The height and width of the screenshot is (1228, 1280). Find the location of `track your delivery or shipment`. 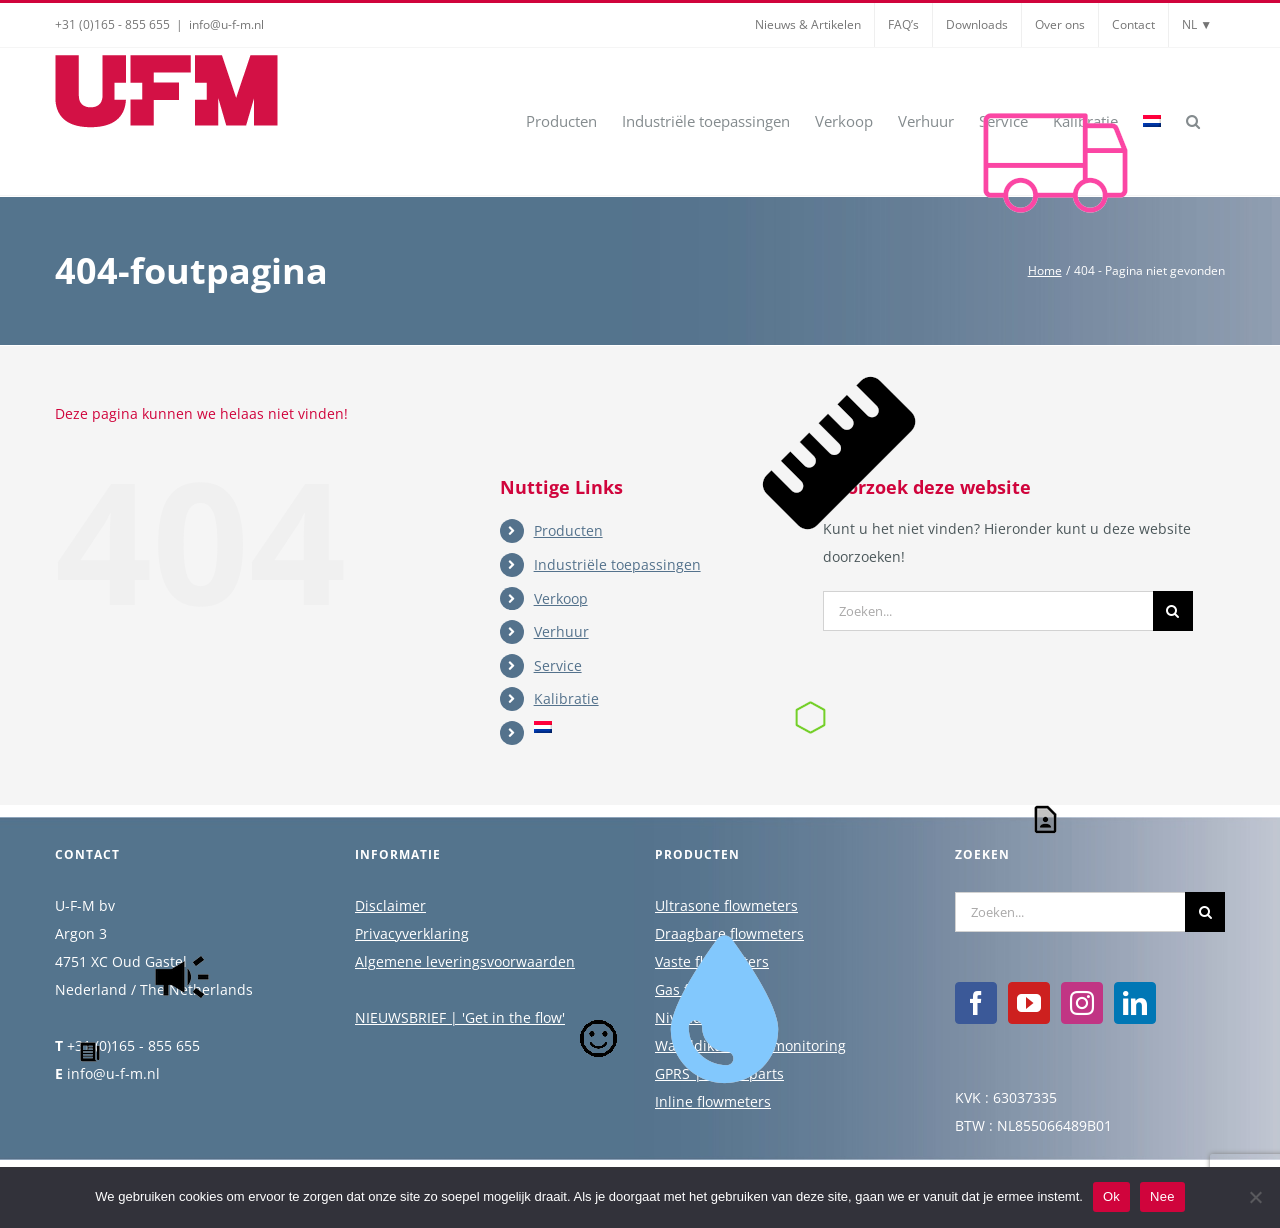

track your delivery or shipment is located at coordinates (1050, 155).